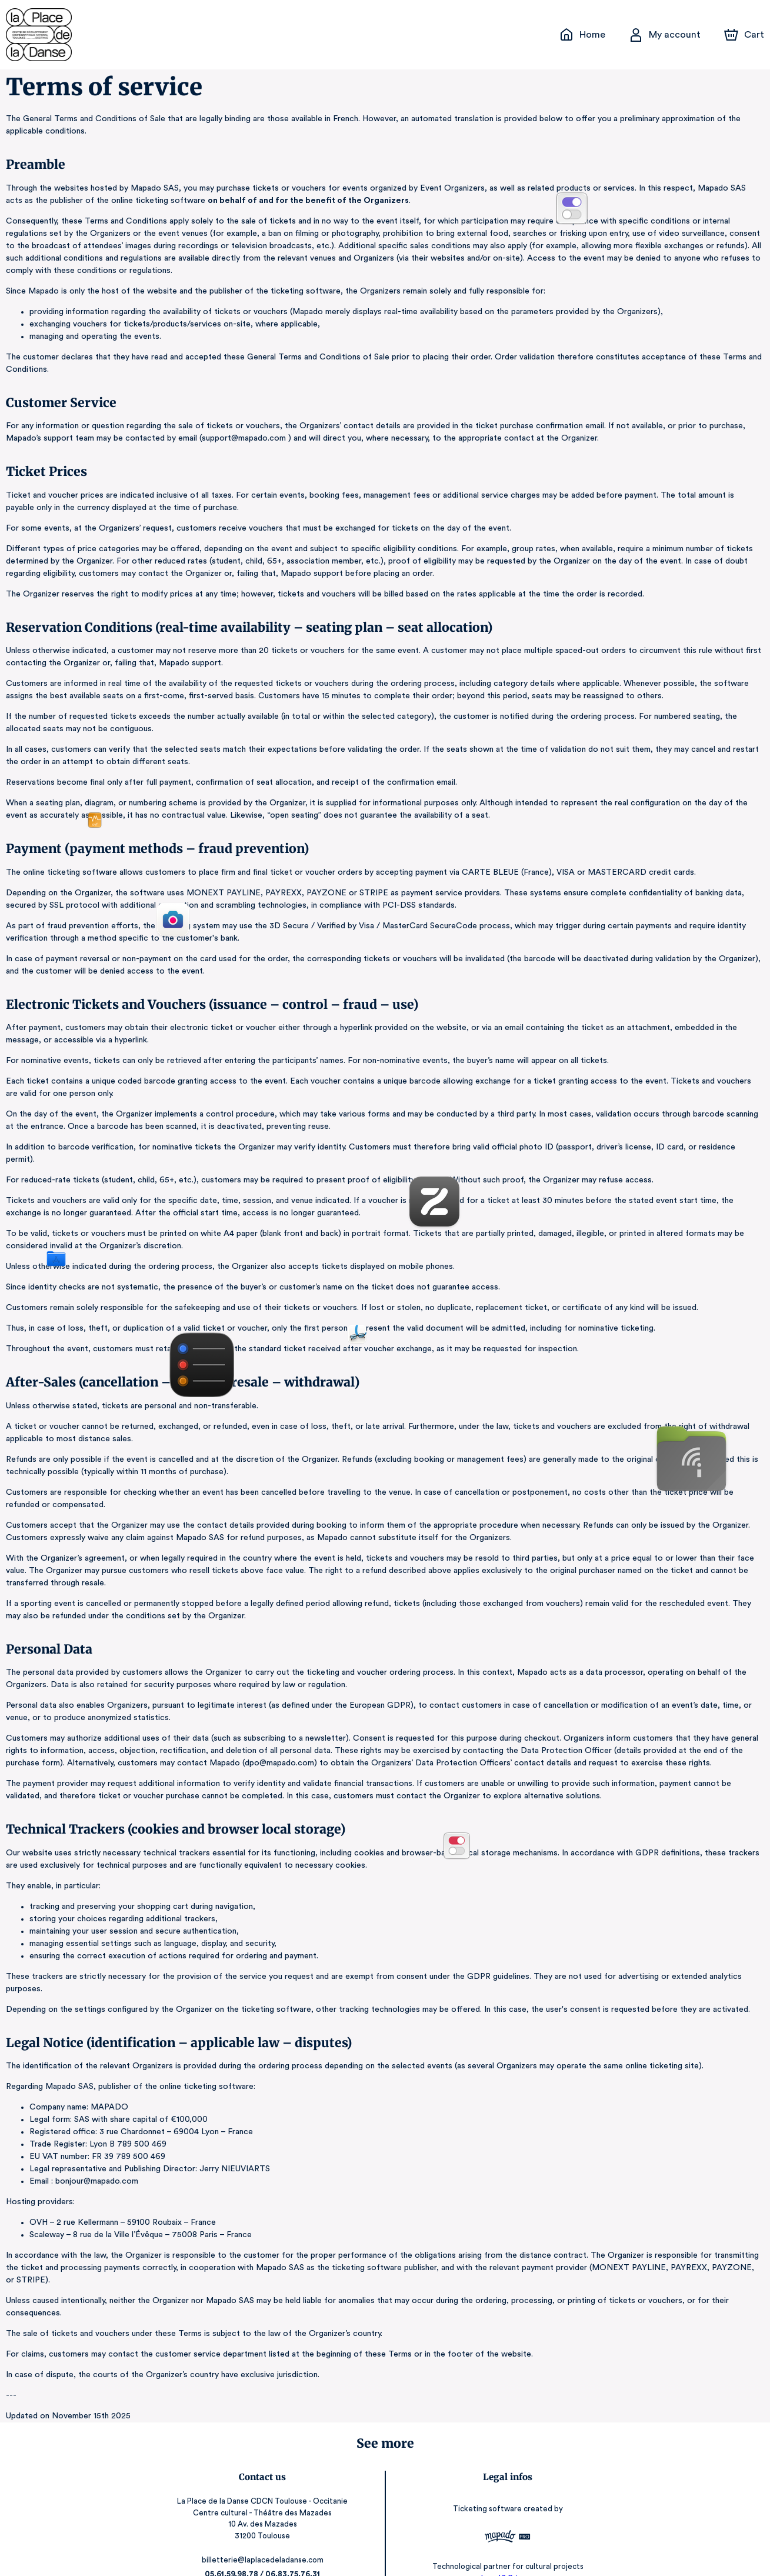 The image size is (770, 2576). Describe the element at coordinates (357, 1334) in the screenshot. I see `open okular document viewer` at that location.